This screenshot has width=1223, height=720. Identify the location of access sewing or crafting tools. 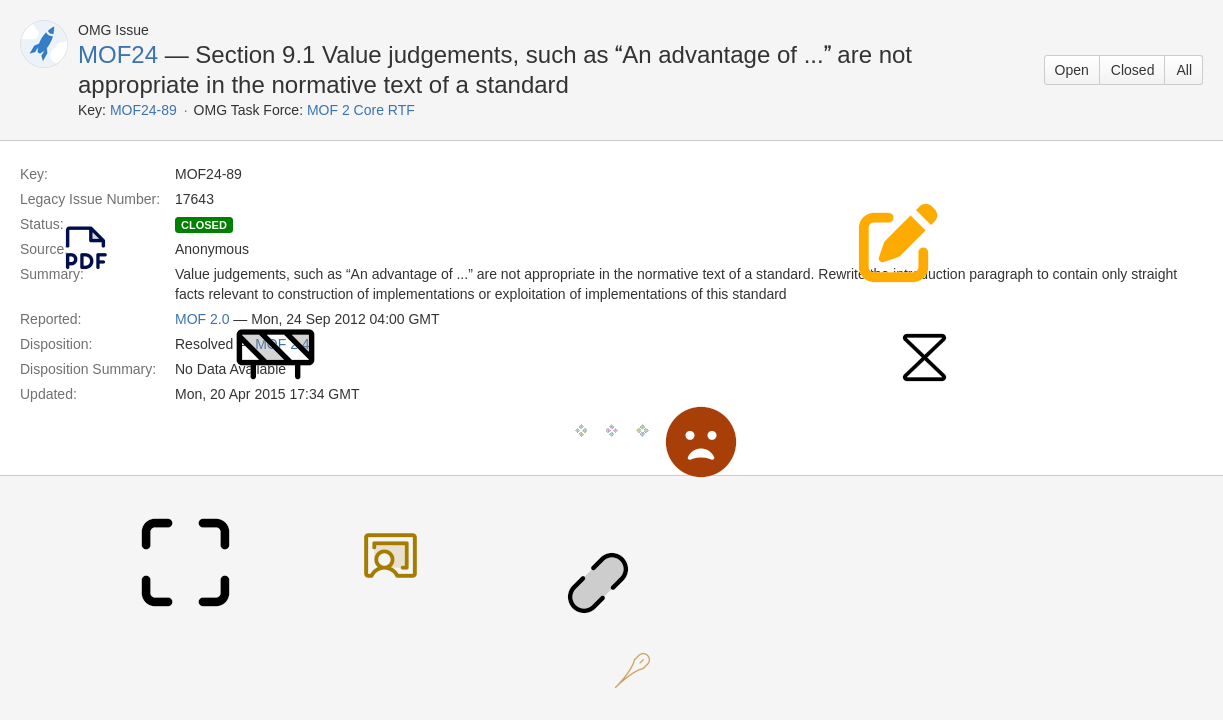
(632, 670).